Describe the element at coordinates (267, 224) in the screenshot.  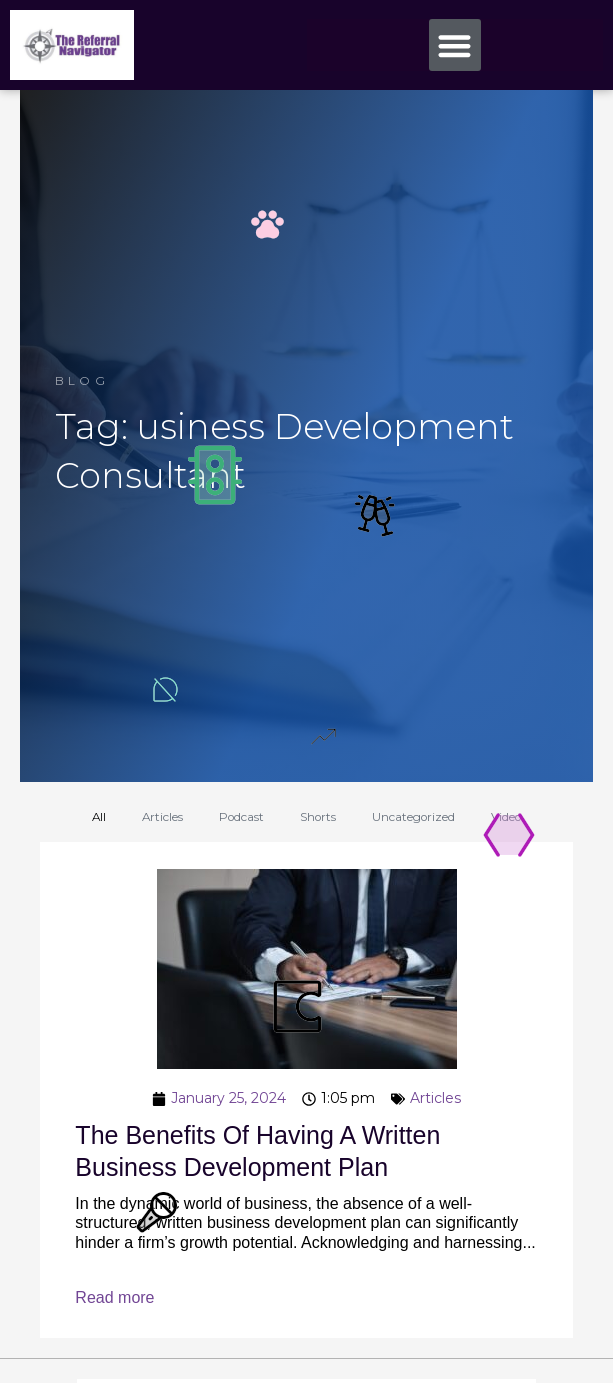
I see `access pet-related features or settings` at that location.